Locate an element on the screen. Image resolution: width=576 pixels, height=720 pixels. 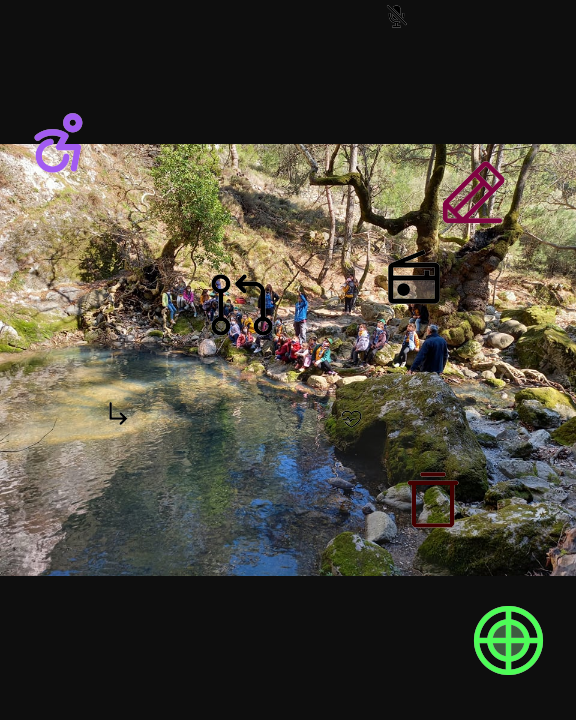
edit text or content is located at coordinates (472, 193).